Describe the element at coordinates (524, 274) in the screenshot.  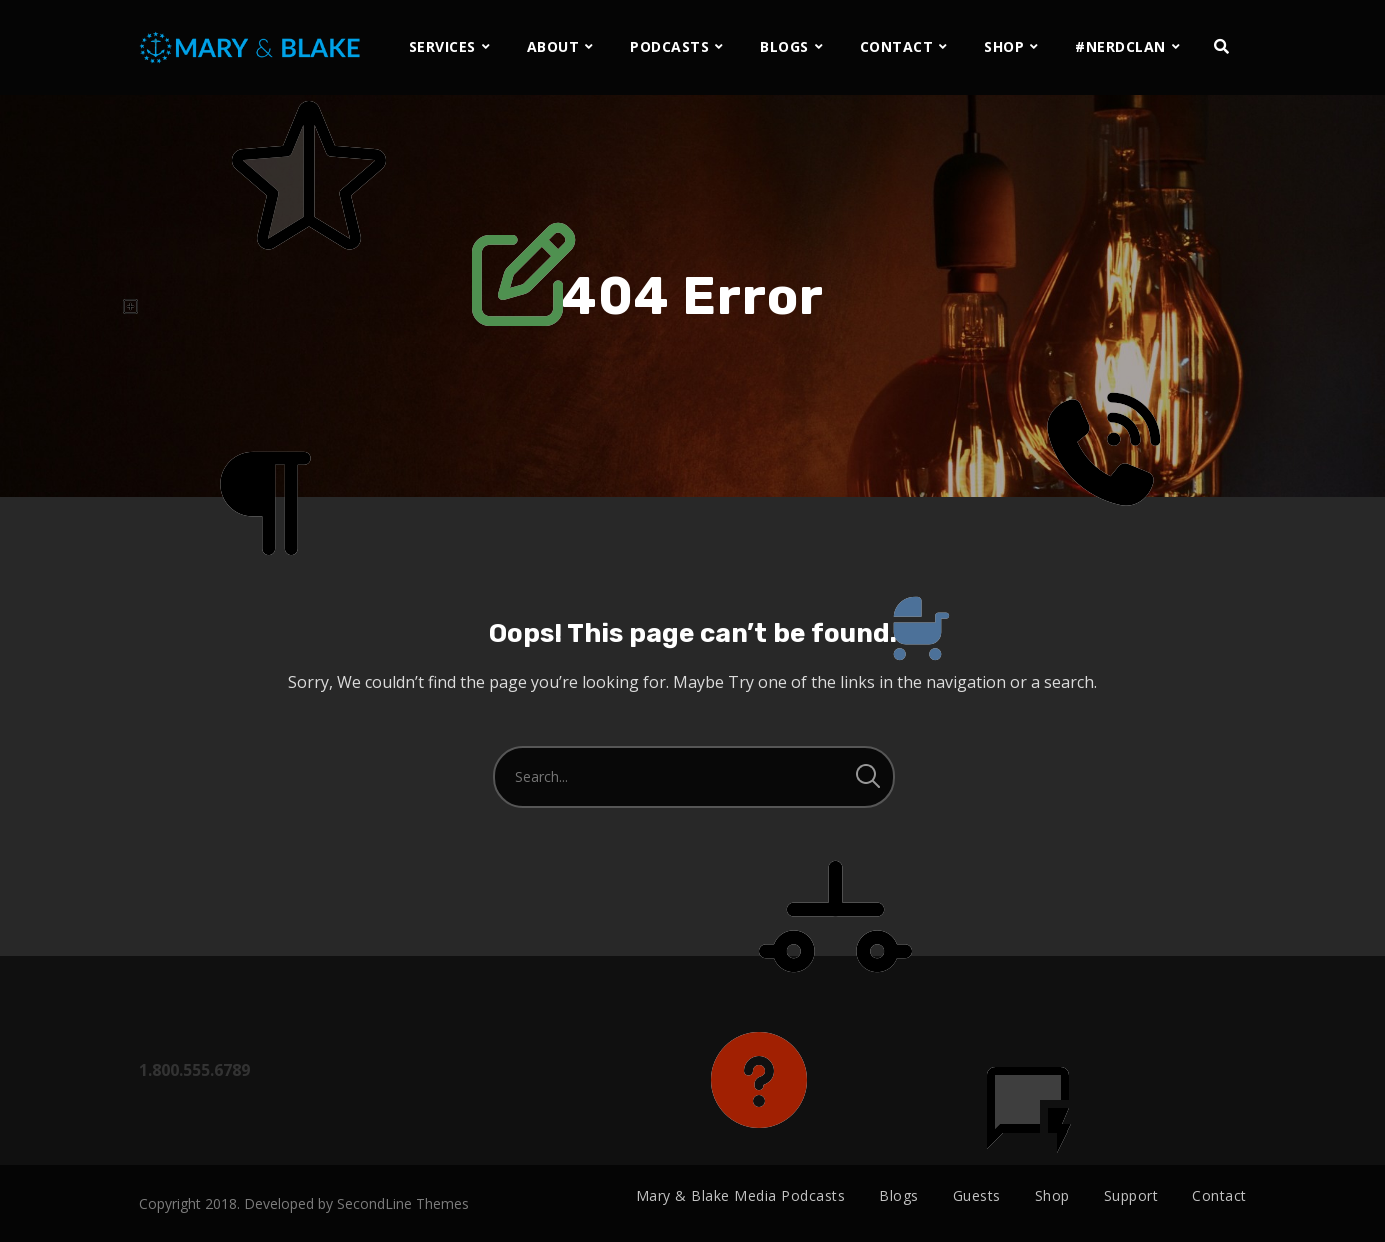
I see `edit or compose a new document` at that location.